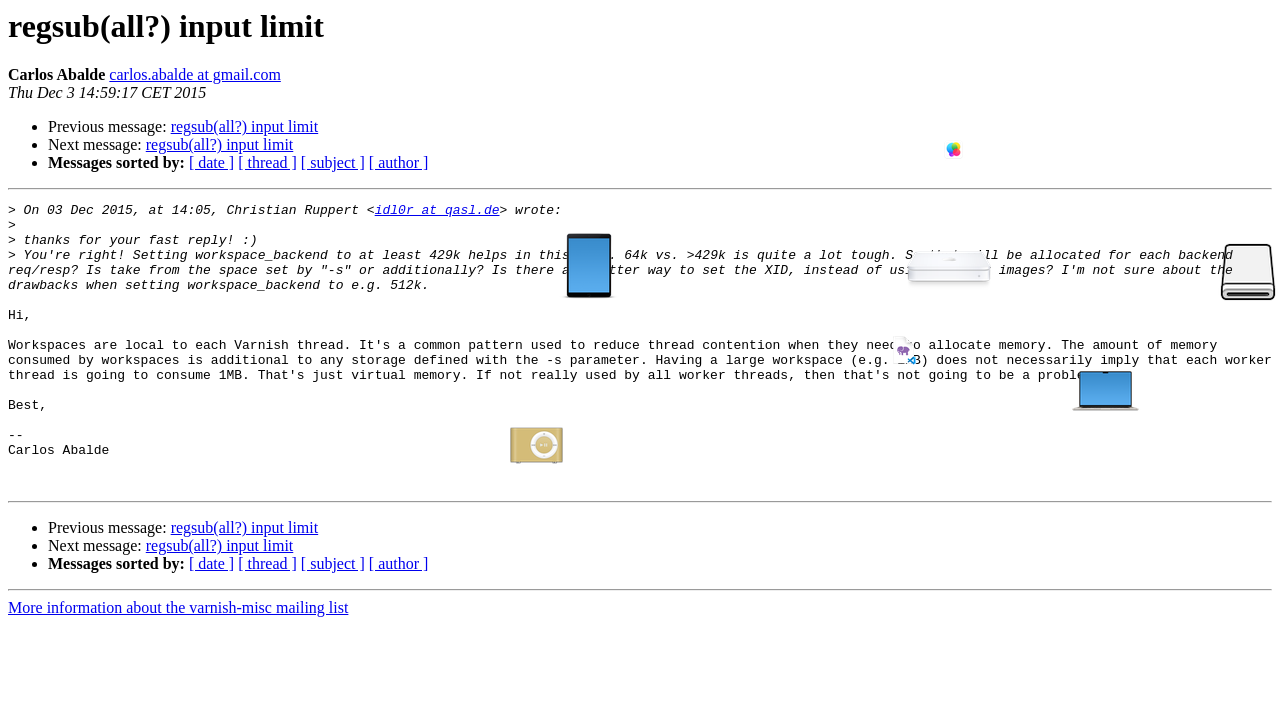 Image resolution: width=1280 pixels, height=720 pixels. What do you see at coordinates (1105, 387) in the screenshot?
I see `macbook air 15-inch device icon` at bounding box center [1105, 387].